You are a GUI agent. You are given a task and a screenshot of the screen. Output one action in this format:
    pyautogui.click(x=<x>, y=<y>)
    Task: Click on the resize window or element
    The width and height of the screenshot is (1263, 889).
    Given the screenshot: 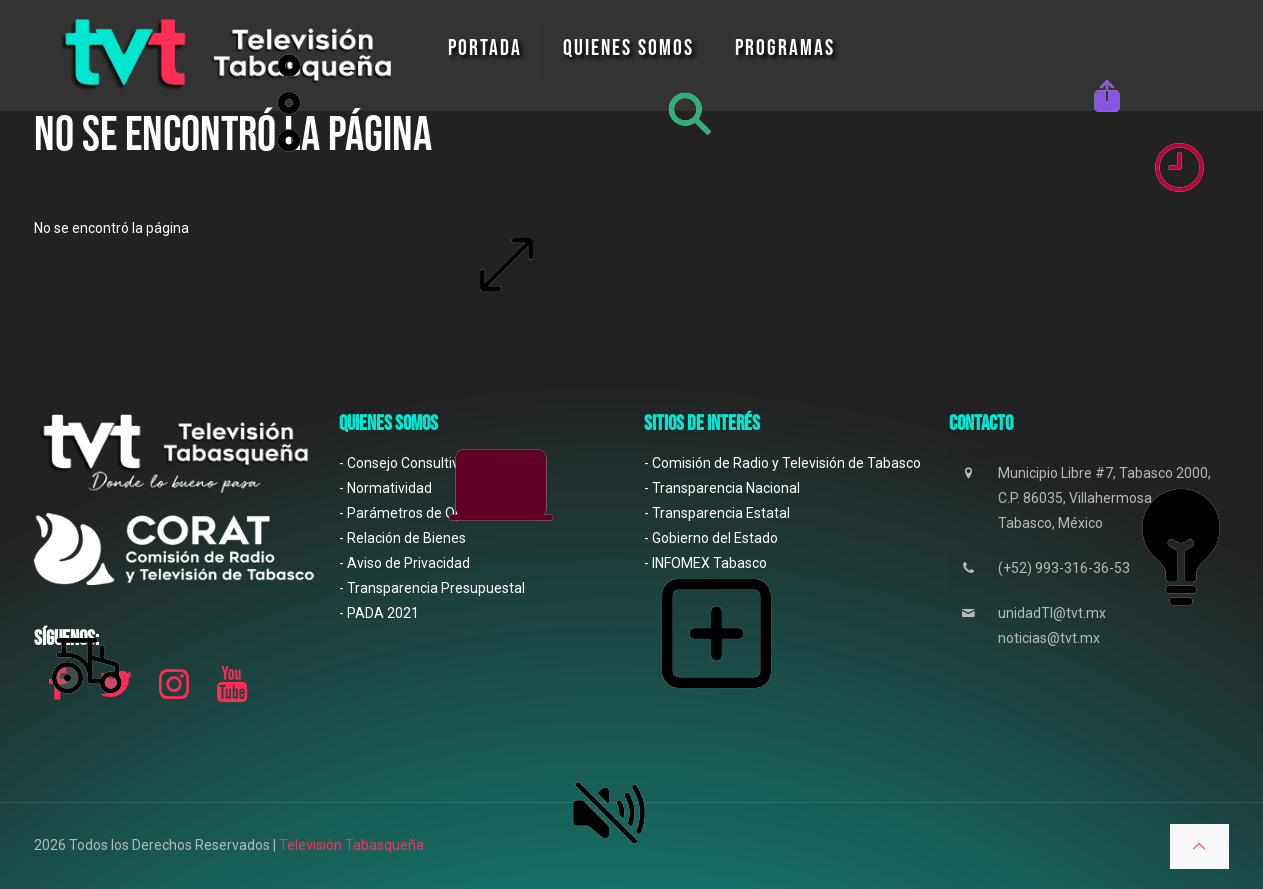 What is the action you would take?
    pyautogui.click(x=506, y=264)
    